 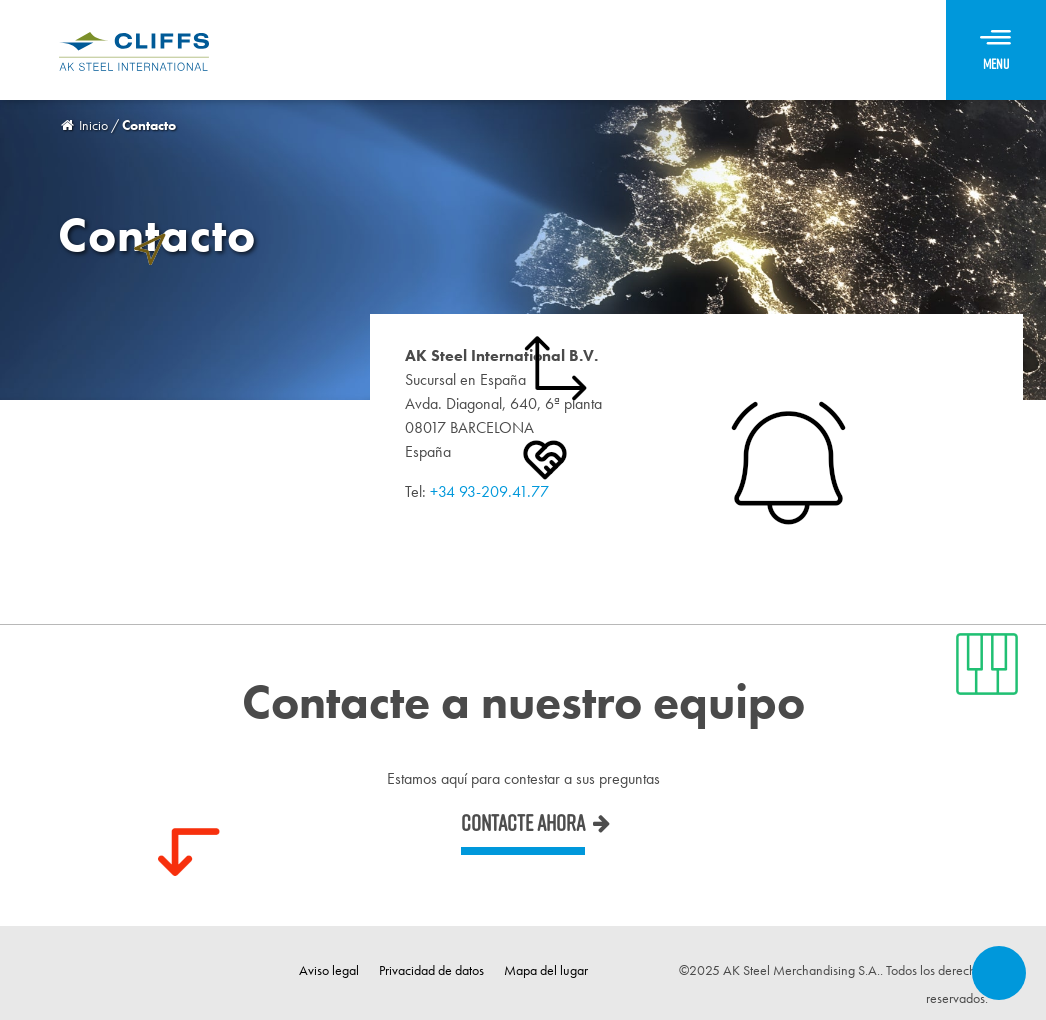 I want to click on access navigation or directions, so click(x=149, y=250).